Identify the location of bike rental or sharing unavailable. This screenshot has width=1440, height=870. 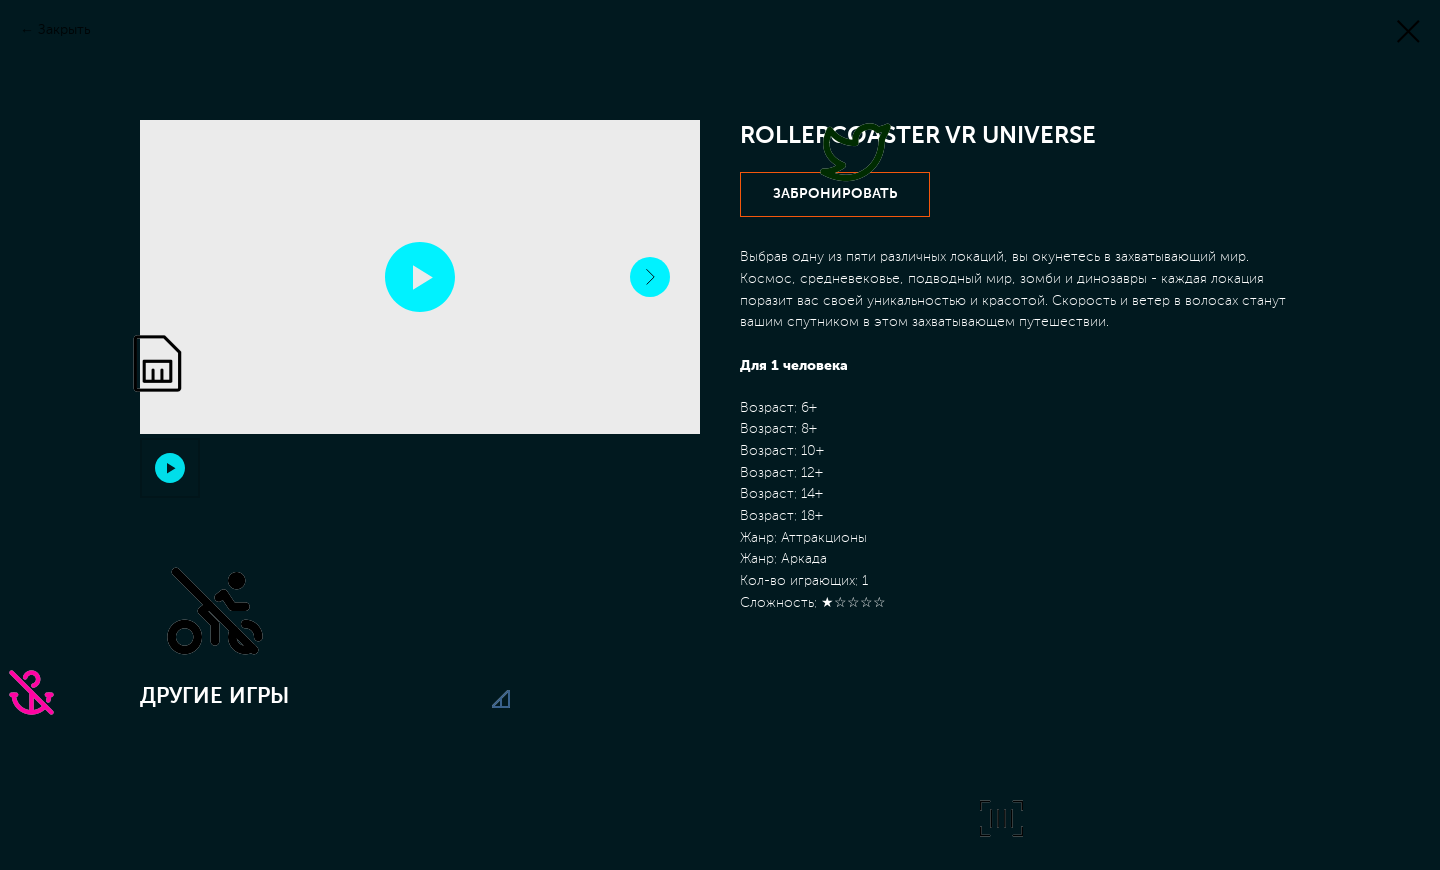
(215, 611).